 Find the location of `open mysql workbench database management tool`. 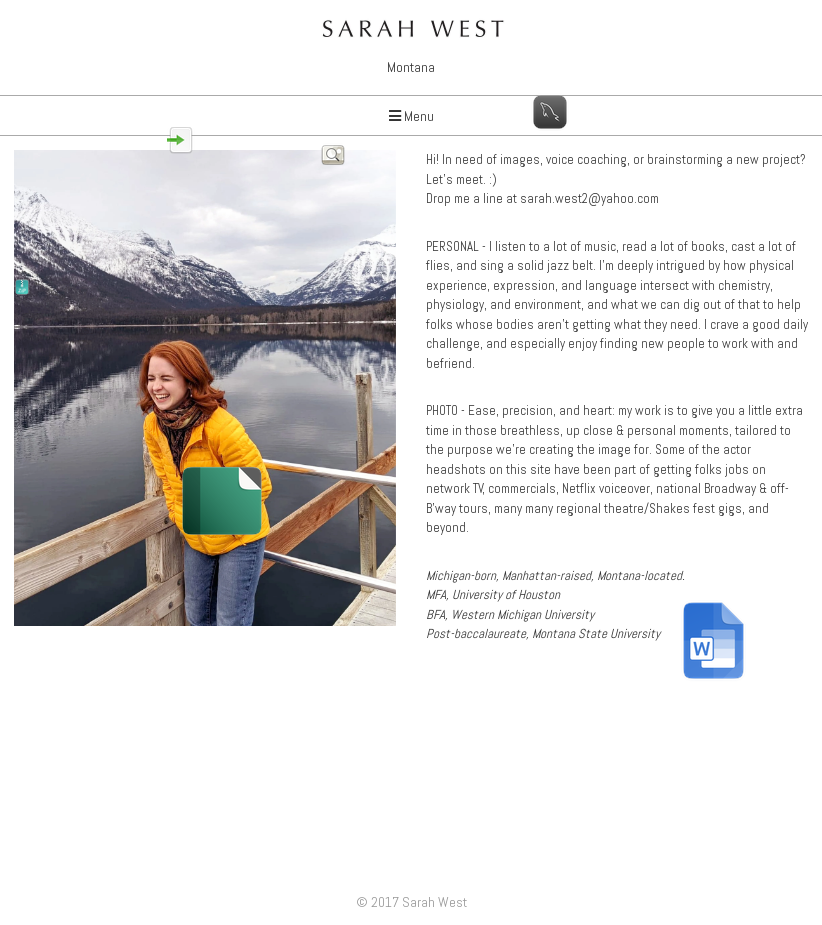

open mysql workbench database management tool is located at coordinates (550, 112).